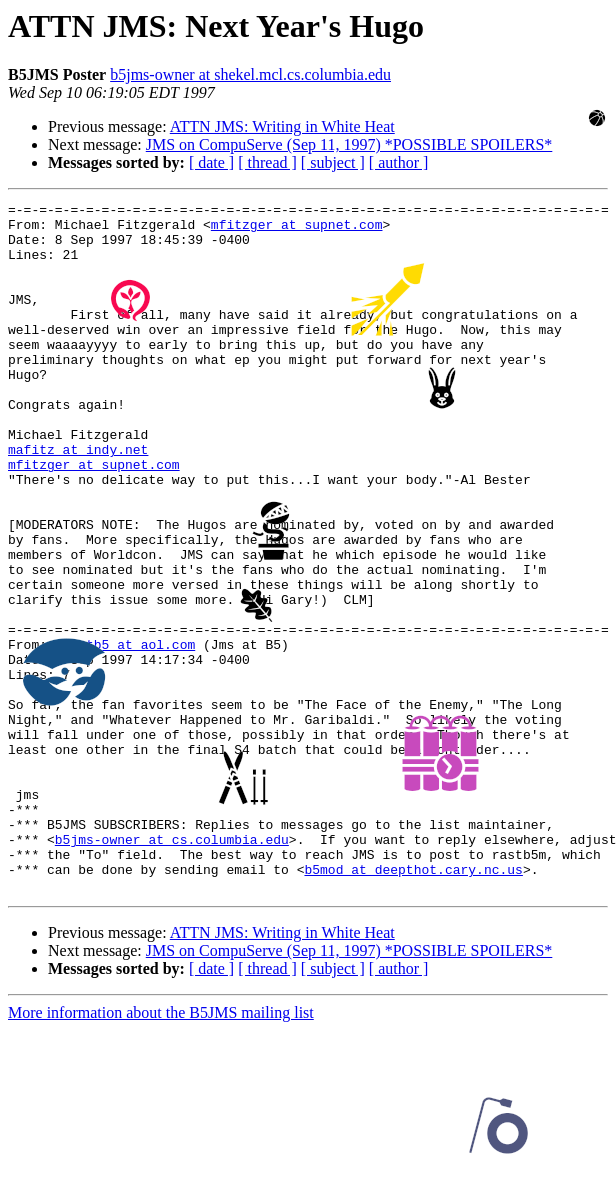 This screenshot has height=1204, width=616. I want to click on browse skiing or winter sports activities, so click(242, 778).